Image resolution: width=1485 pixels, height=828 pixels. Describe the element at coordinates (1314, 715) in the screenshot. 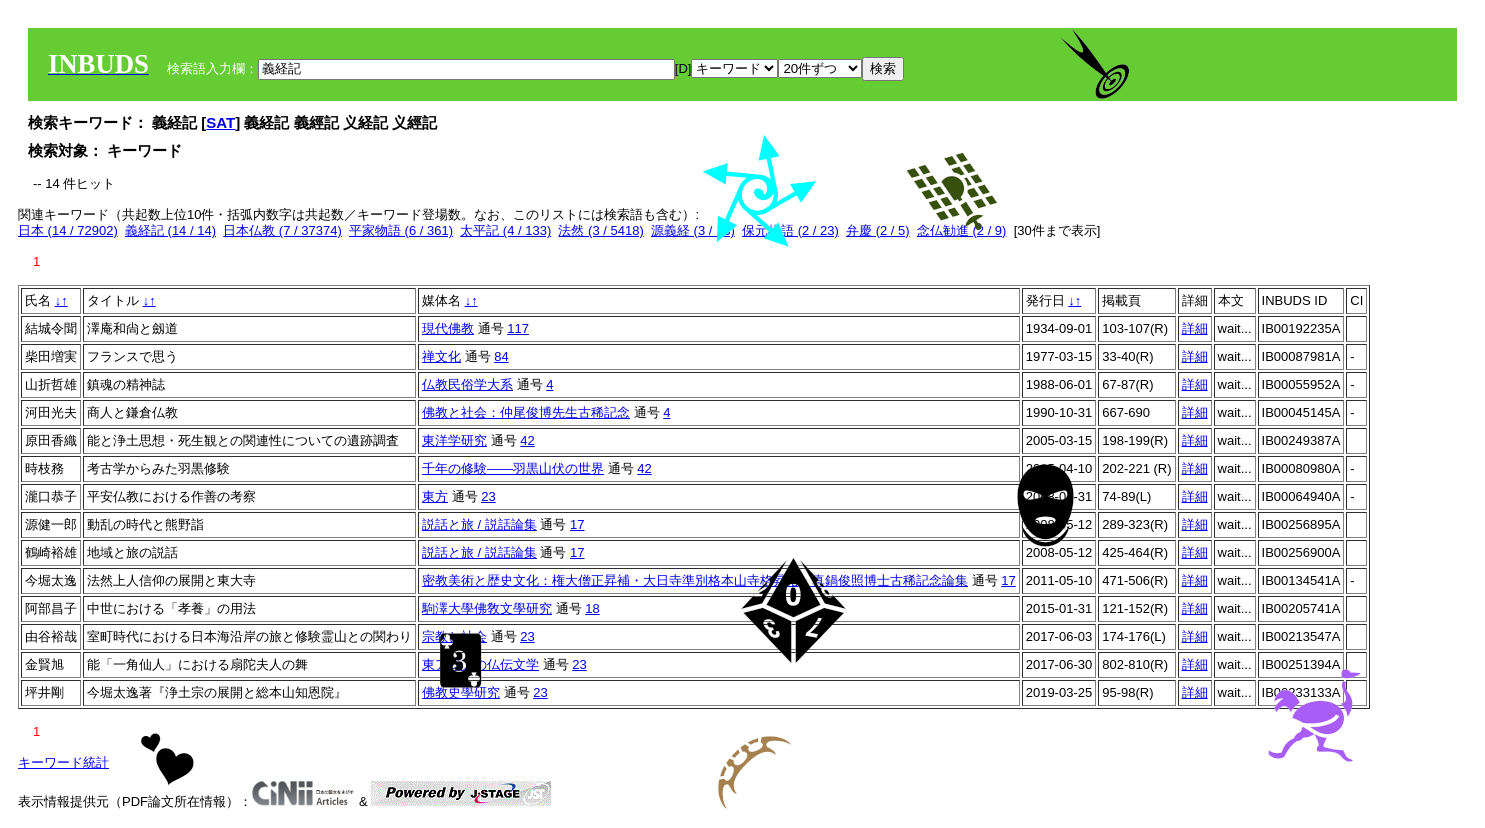

I see `ostrich character or animal in a game` at that location.